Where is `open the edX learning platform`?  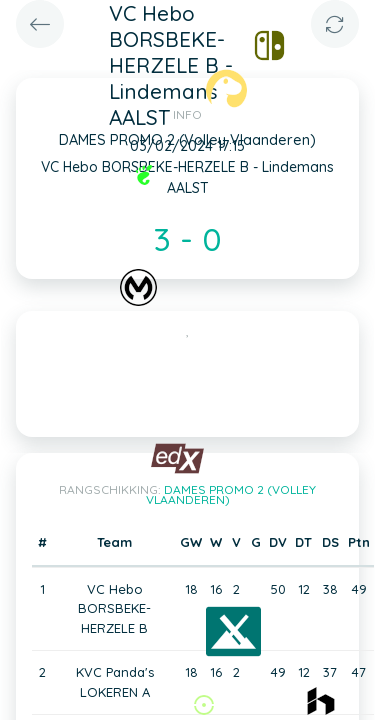
open the edX learning platform is located at coordinates (177, 458).